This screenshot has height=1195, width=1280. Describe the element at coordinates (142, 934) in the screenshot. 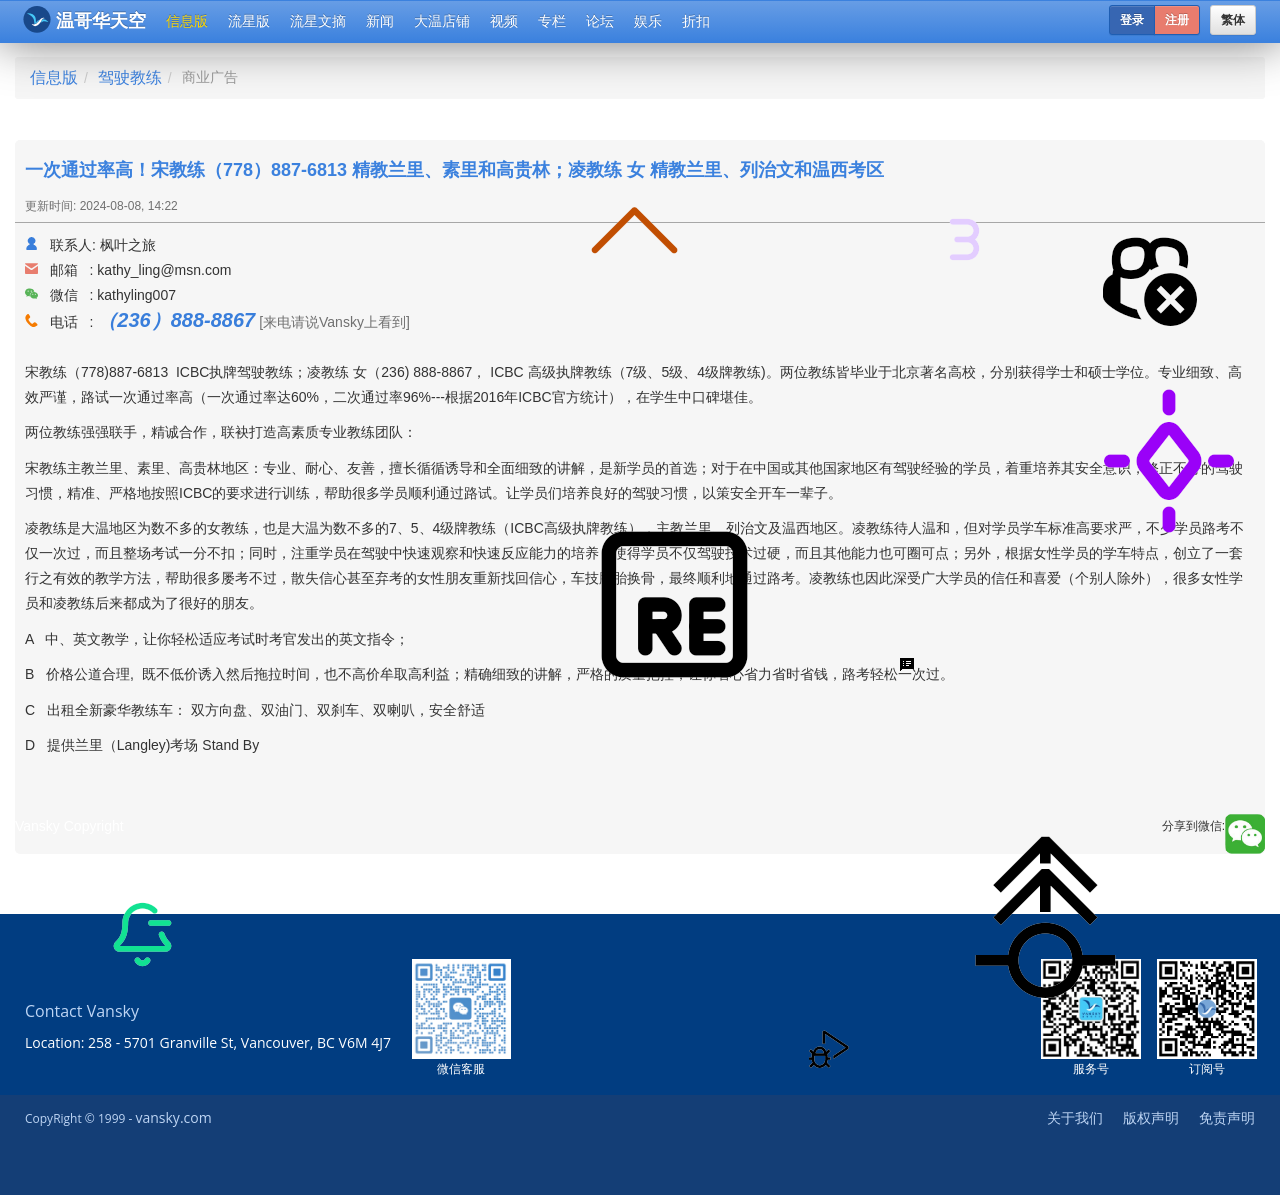

I see `remove a notification` at that location.